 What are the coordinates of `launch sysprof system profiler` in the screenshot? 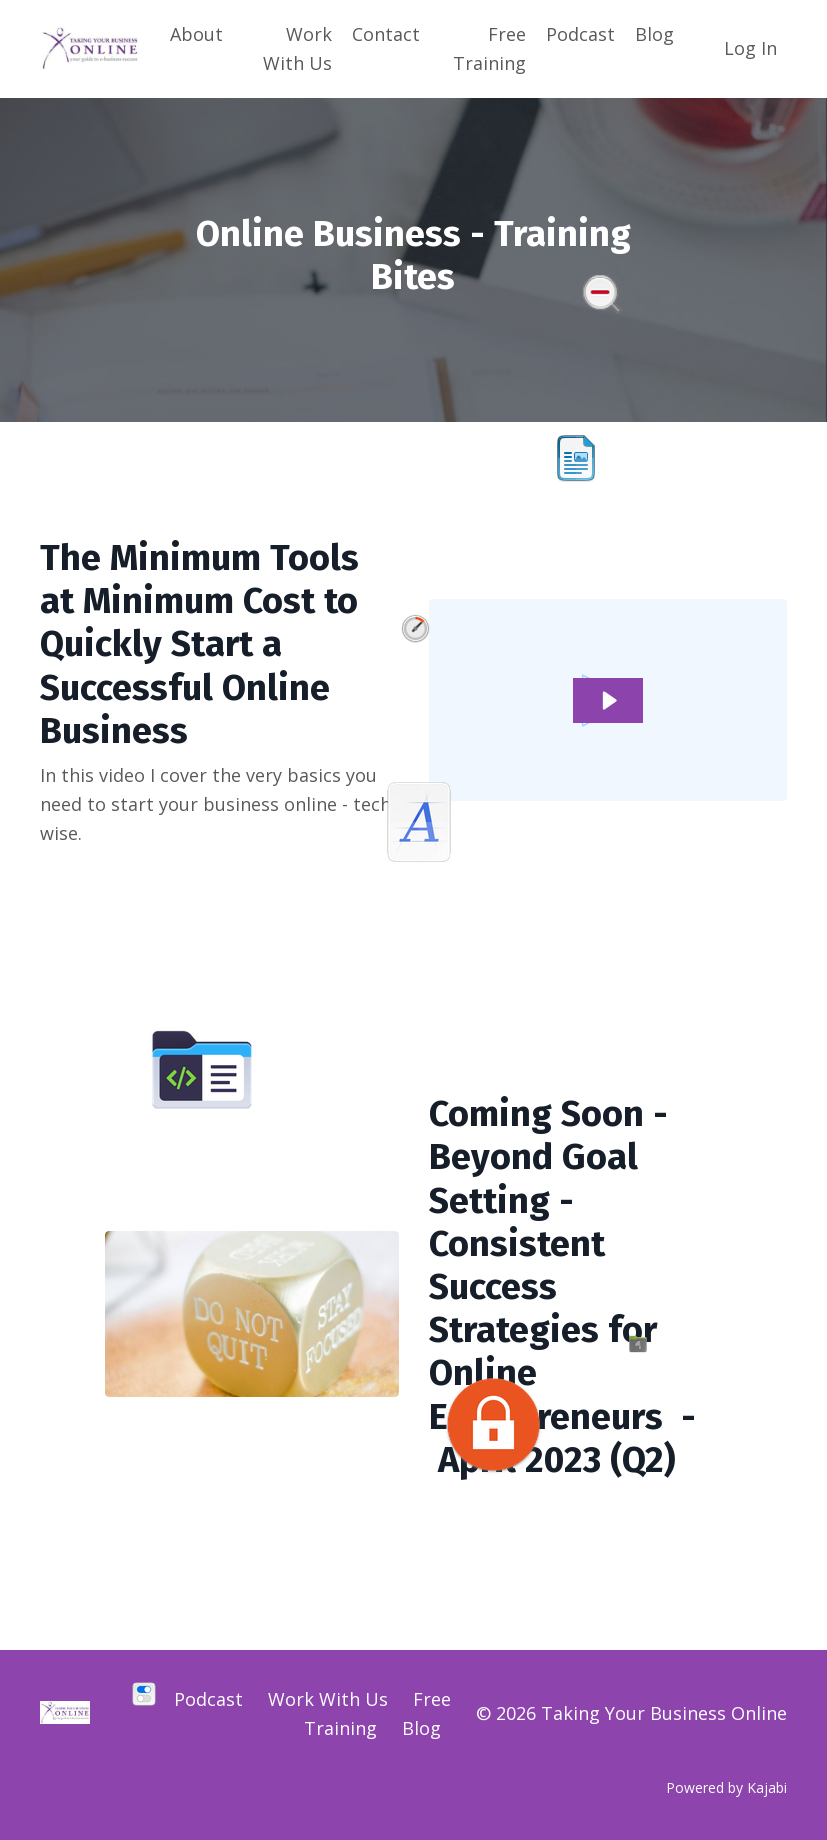 It's located at (415, 628).